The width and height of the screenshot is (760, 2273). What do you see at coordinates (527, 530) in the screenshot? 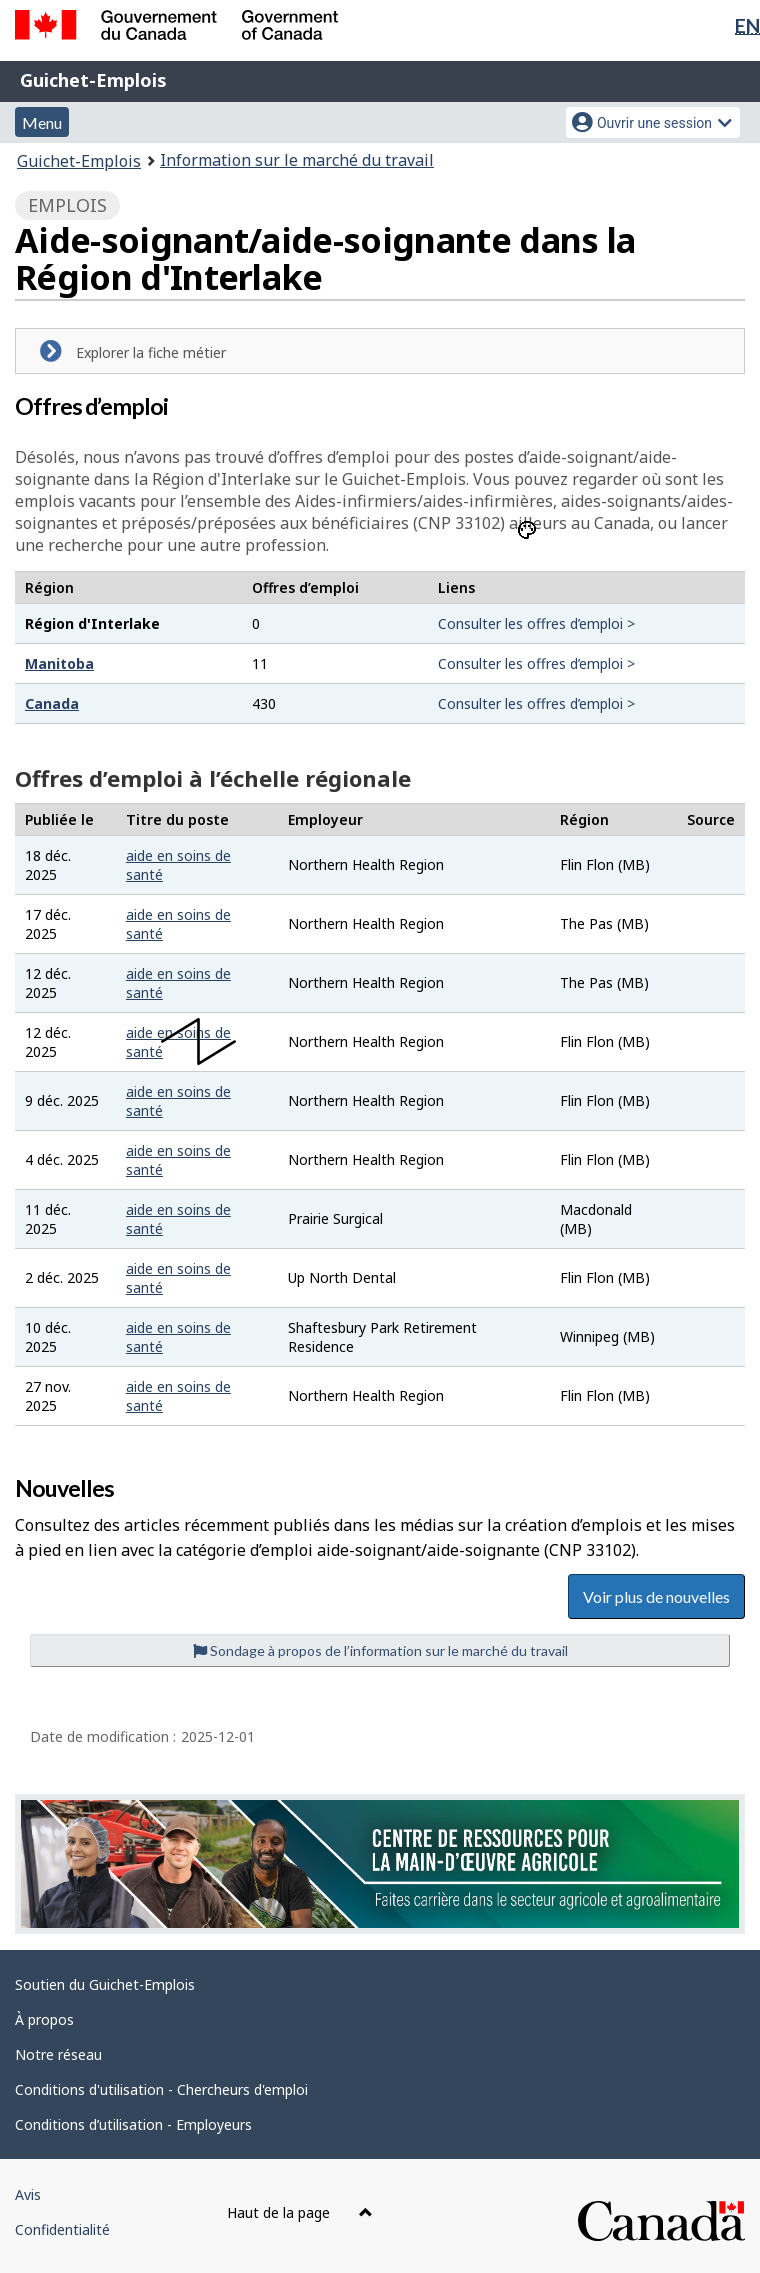
I see `access color or theme customization options` at bounding box center [527, 530].